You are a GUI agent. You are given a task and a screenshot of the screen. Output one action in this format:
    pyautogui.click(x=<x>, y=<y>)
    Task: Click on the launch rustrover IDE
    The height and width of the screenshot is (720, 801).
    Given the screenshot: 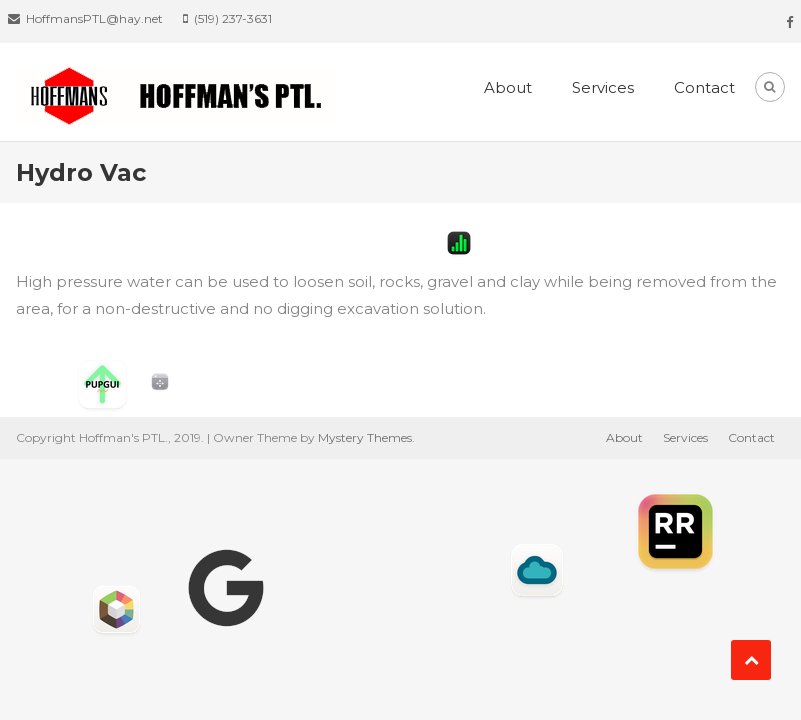 What is the action you would take?
    pyautogui.click(x=675, y=531)
    